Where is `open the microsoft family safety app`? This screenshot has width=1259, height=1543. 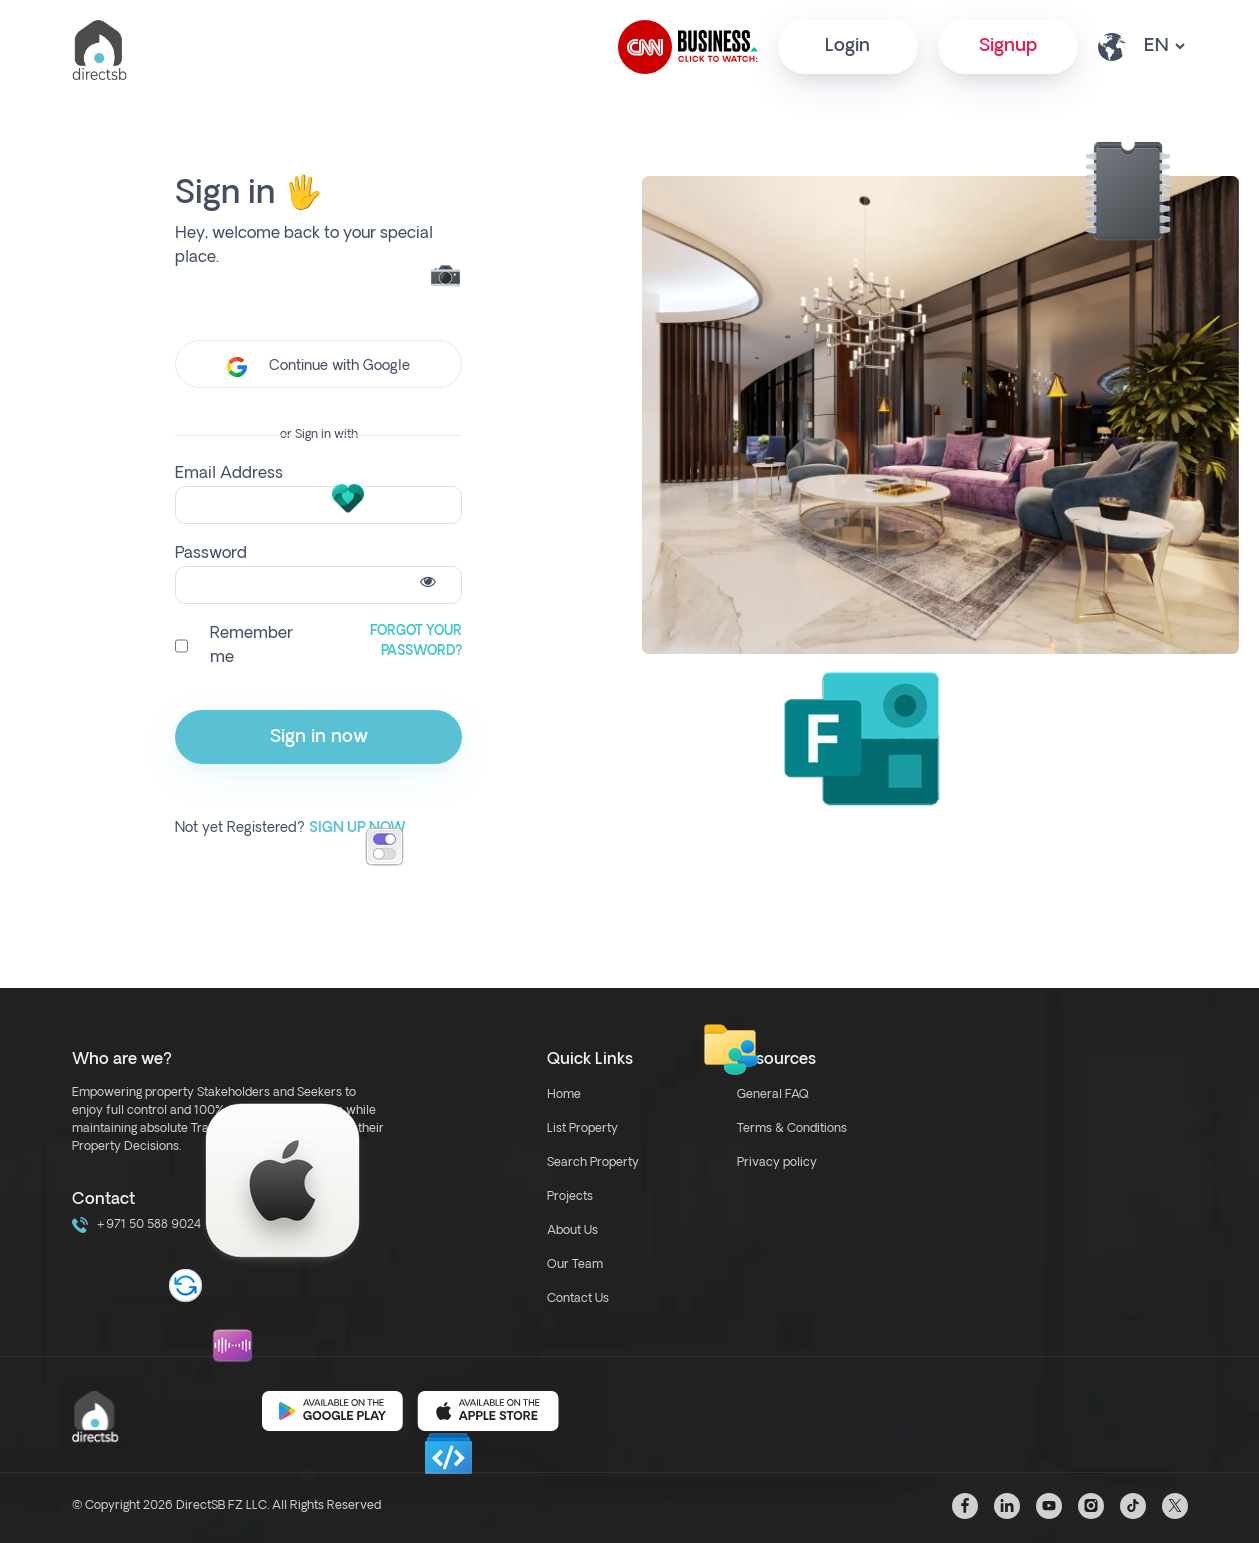
open the microsoft family safety app is located at coordinates (348, 498).